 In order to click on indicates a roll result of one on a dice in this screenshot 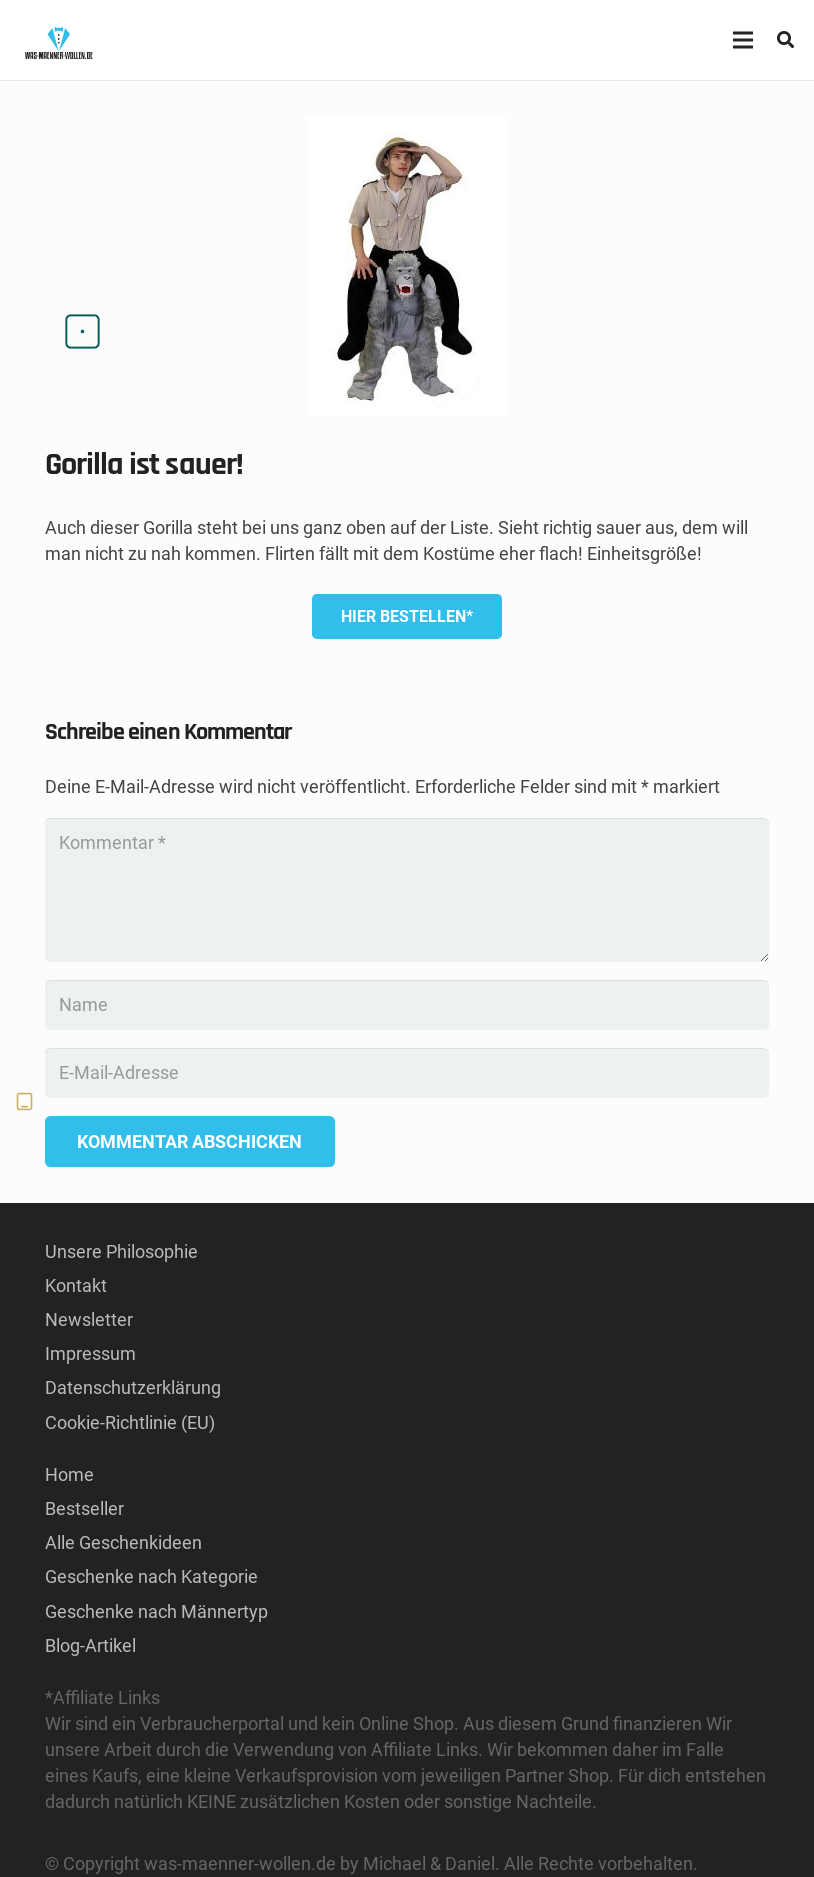, I will do `click(82, 331)`.